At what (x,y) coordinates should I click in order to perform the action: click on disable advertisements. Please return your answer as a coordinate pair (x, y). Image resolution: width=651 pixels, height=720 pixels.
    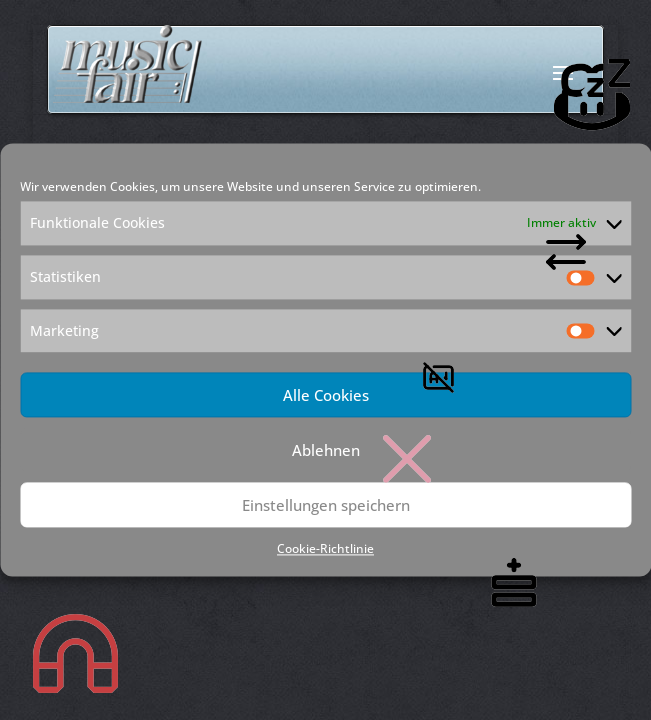
    Looking at the image, I should click on (438, 377).